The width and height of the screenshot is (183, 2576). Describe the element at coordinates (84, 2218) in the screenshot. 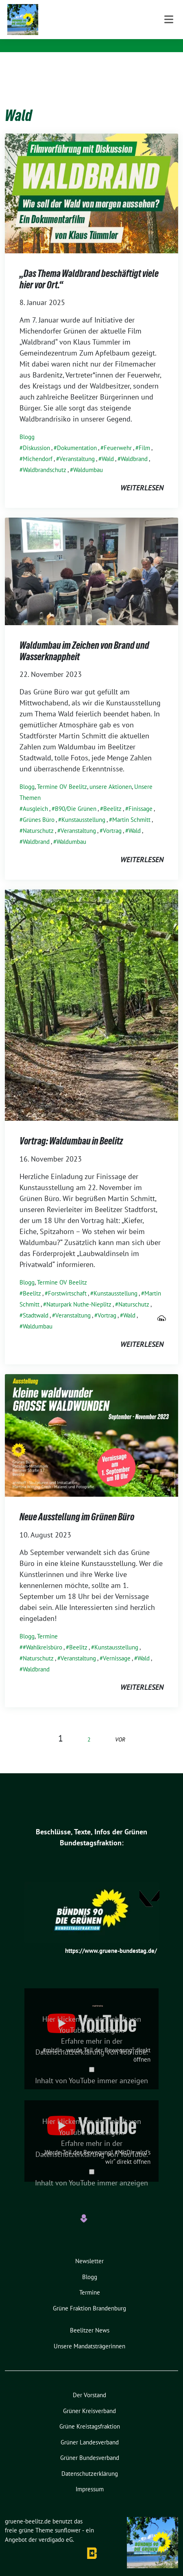

I see `opsgenie incident management platform logo` at that location.